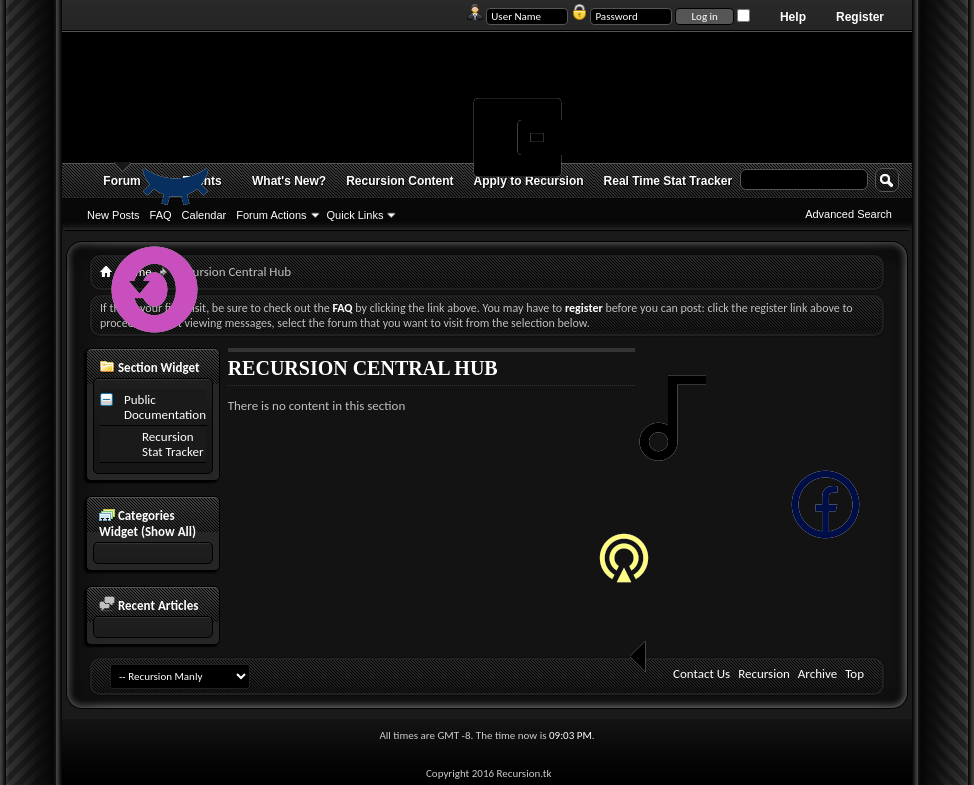  I want to click on enable GPS or location tracking, so click(624, 558).